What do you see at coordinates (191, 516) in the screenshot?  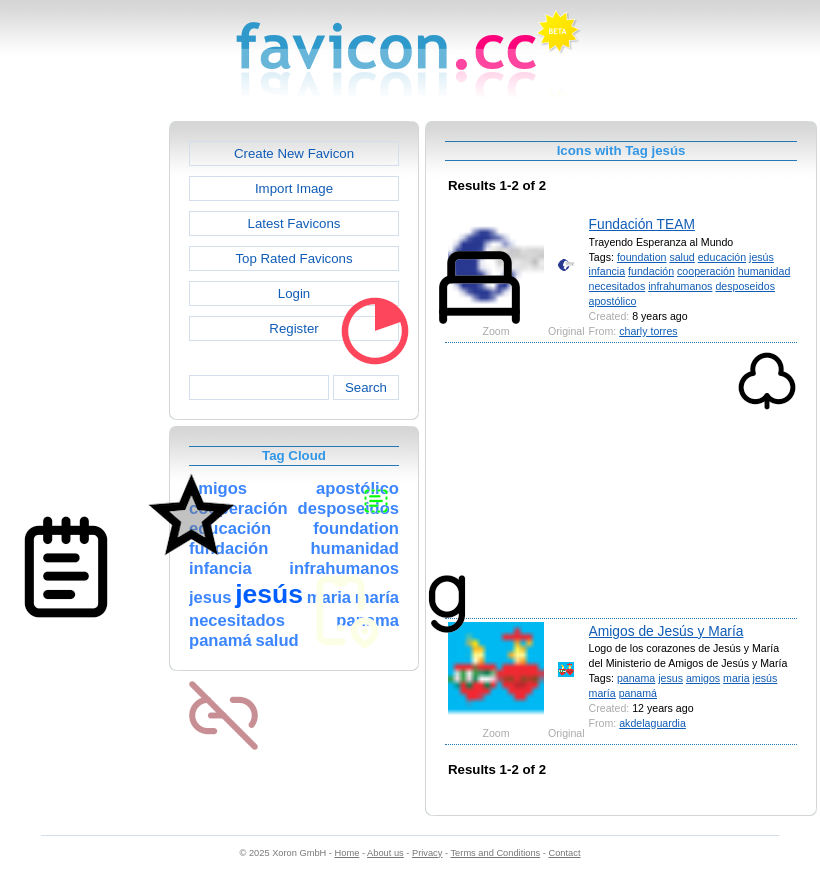 I see `add to favorites` at bounding box center [191, 516].